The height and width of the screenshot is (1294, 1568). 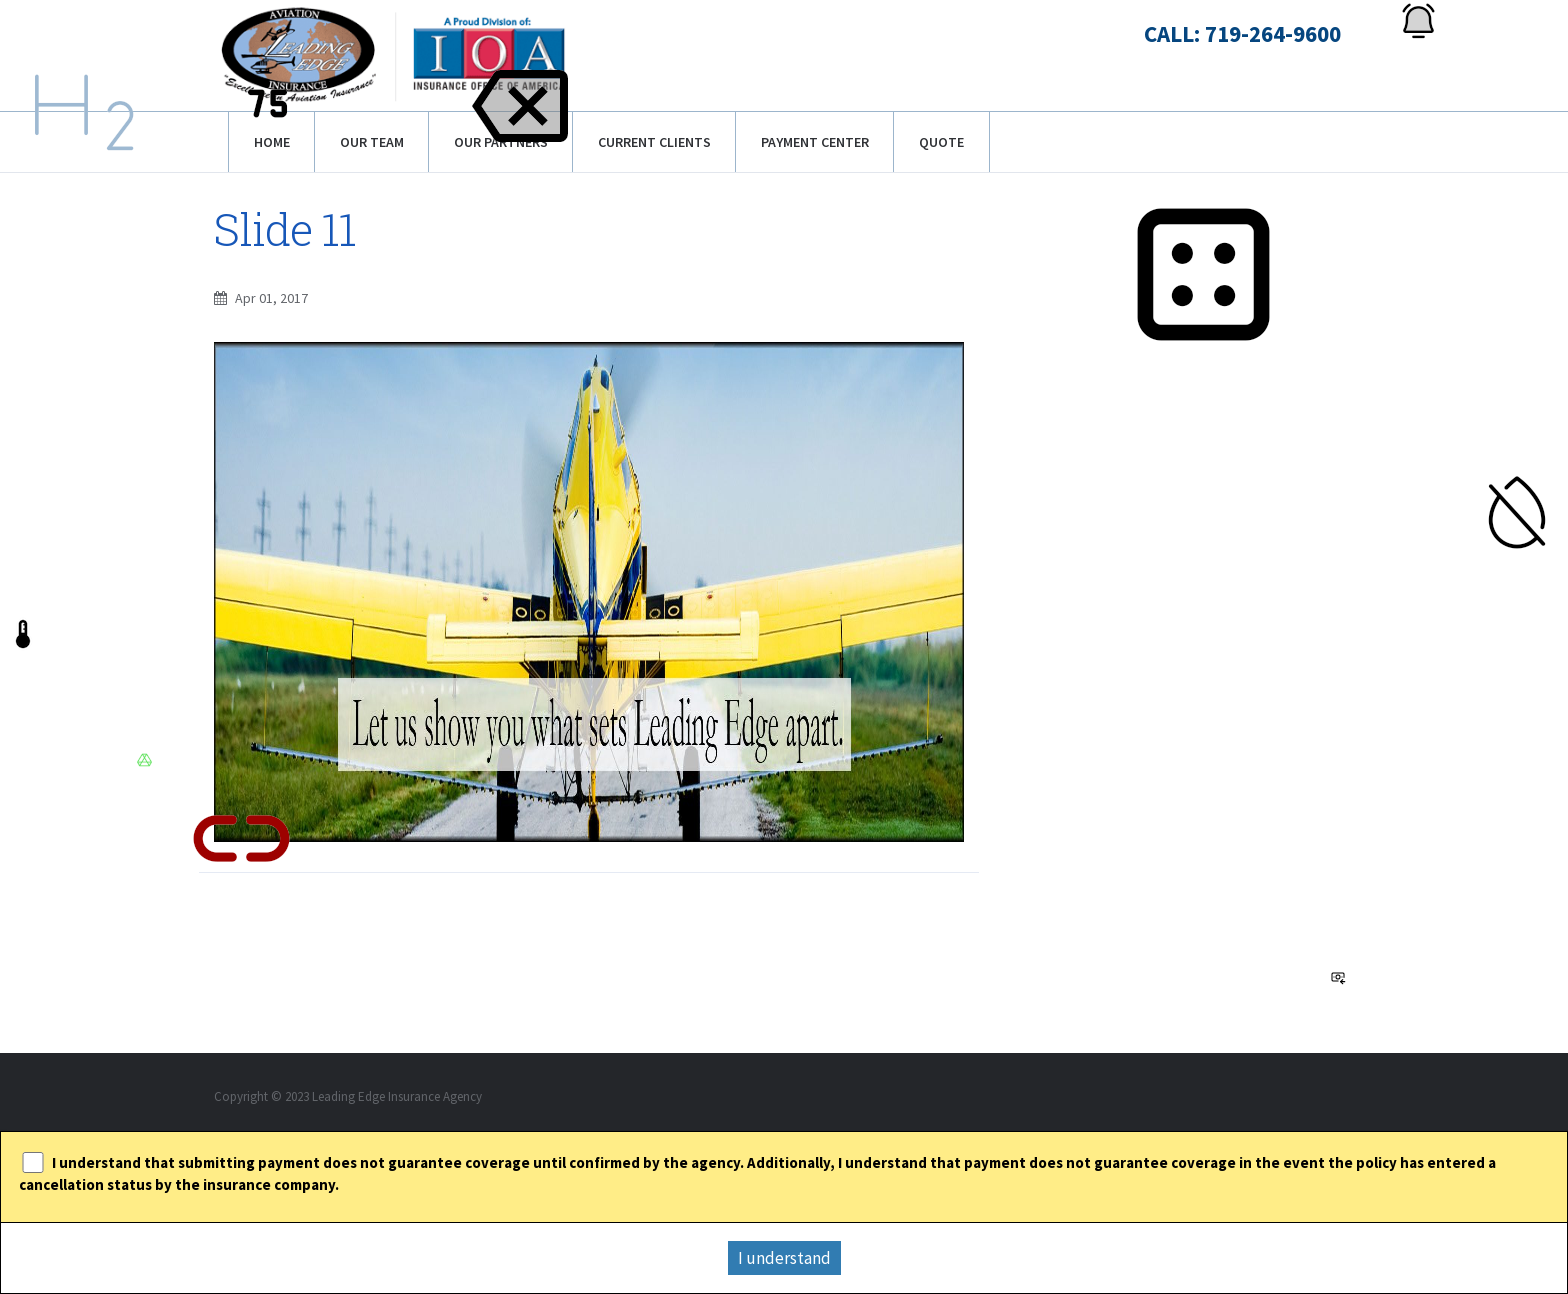 What do you see at coordinates (144, 760) in the screenshot?
I see `open Google Drive` at bounding box center [144, 760].